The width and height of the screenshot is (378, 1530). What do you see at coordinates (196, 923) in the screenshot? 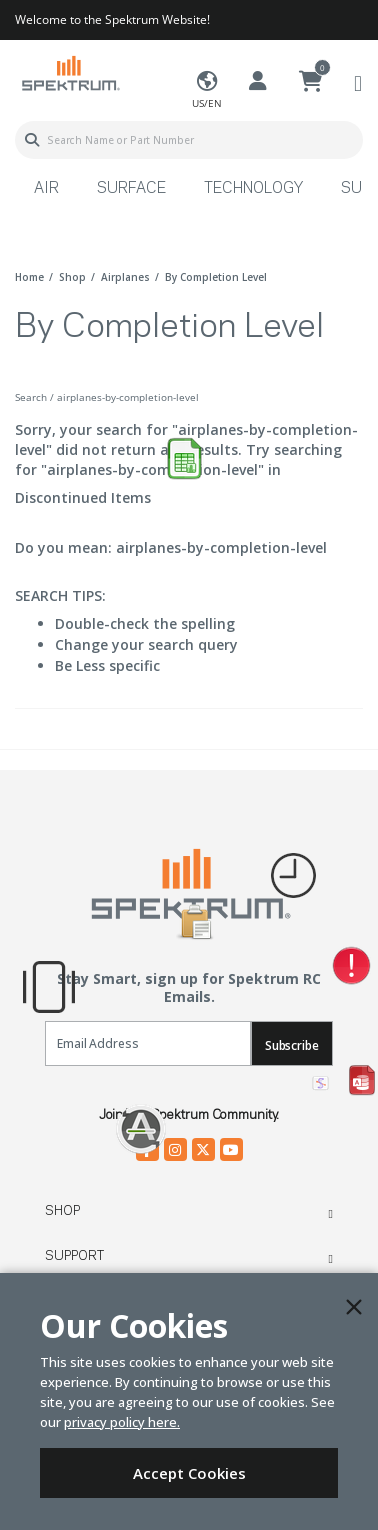
I see `paste copied content from clipboard` at bounding box center [196, 923].